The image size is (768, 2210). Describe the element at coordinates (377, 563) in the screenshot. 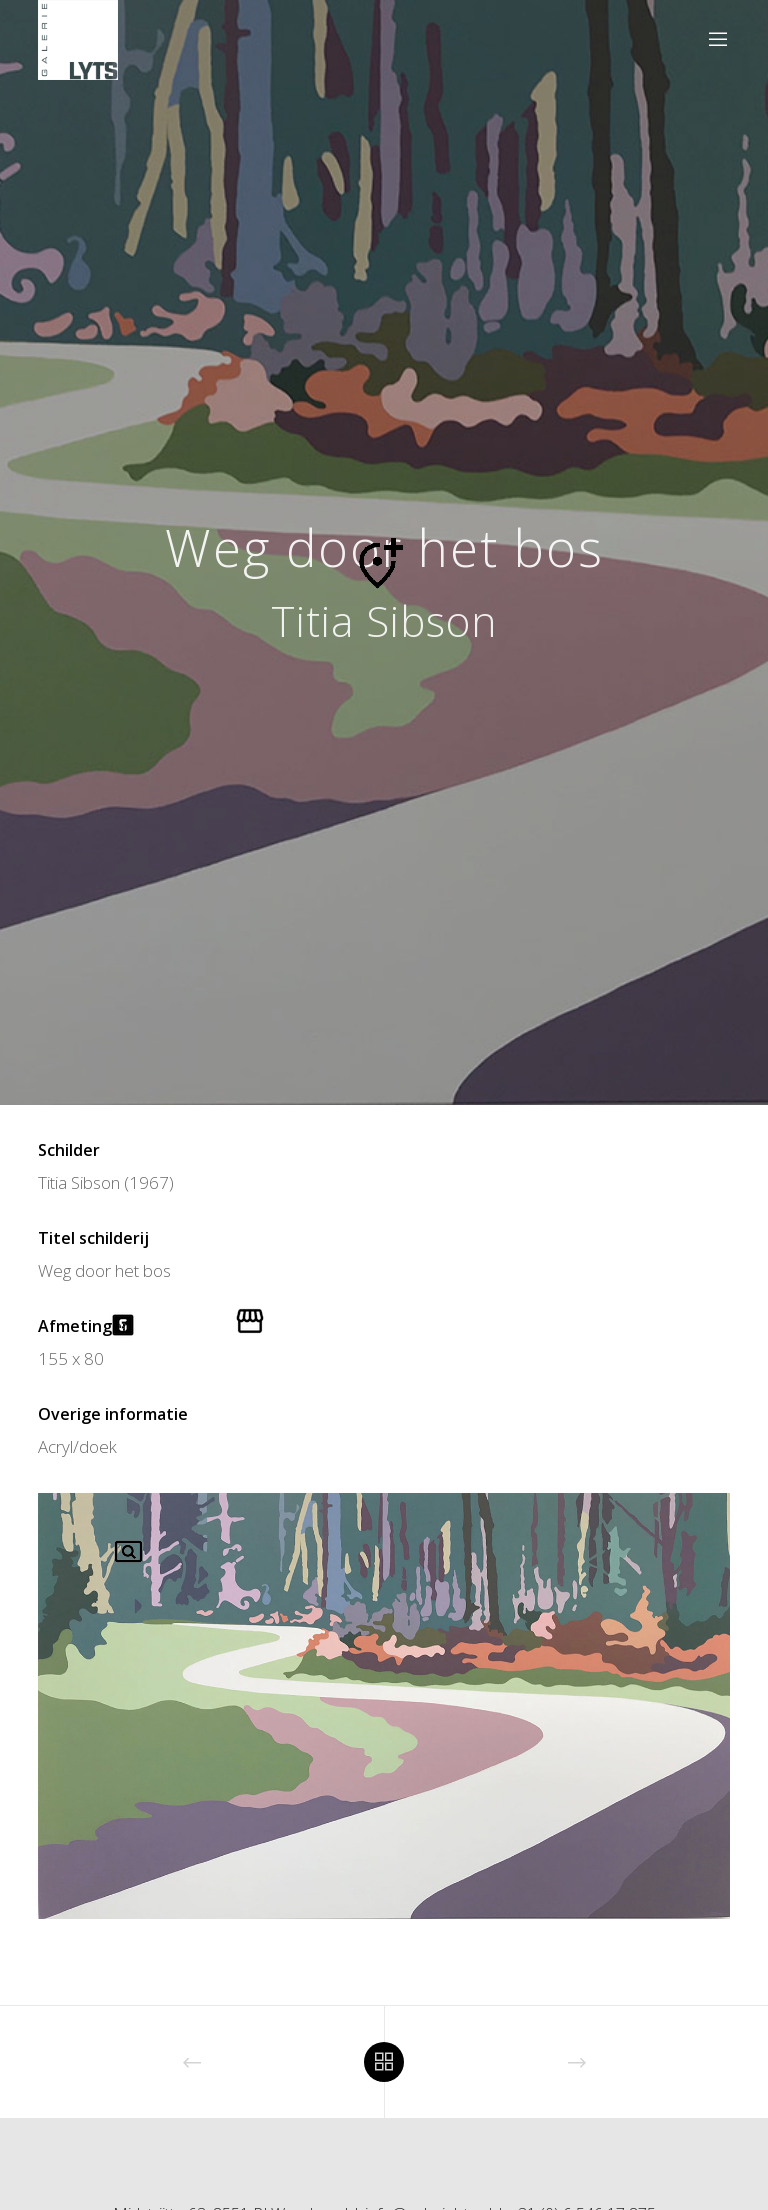

I see `add a new location pin to the map` at that location.